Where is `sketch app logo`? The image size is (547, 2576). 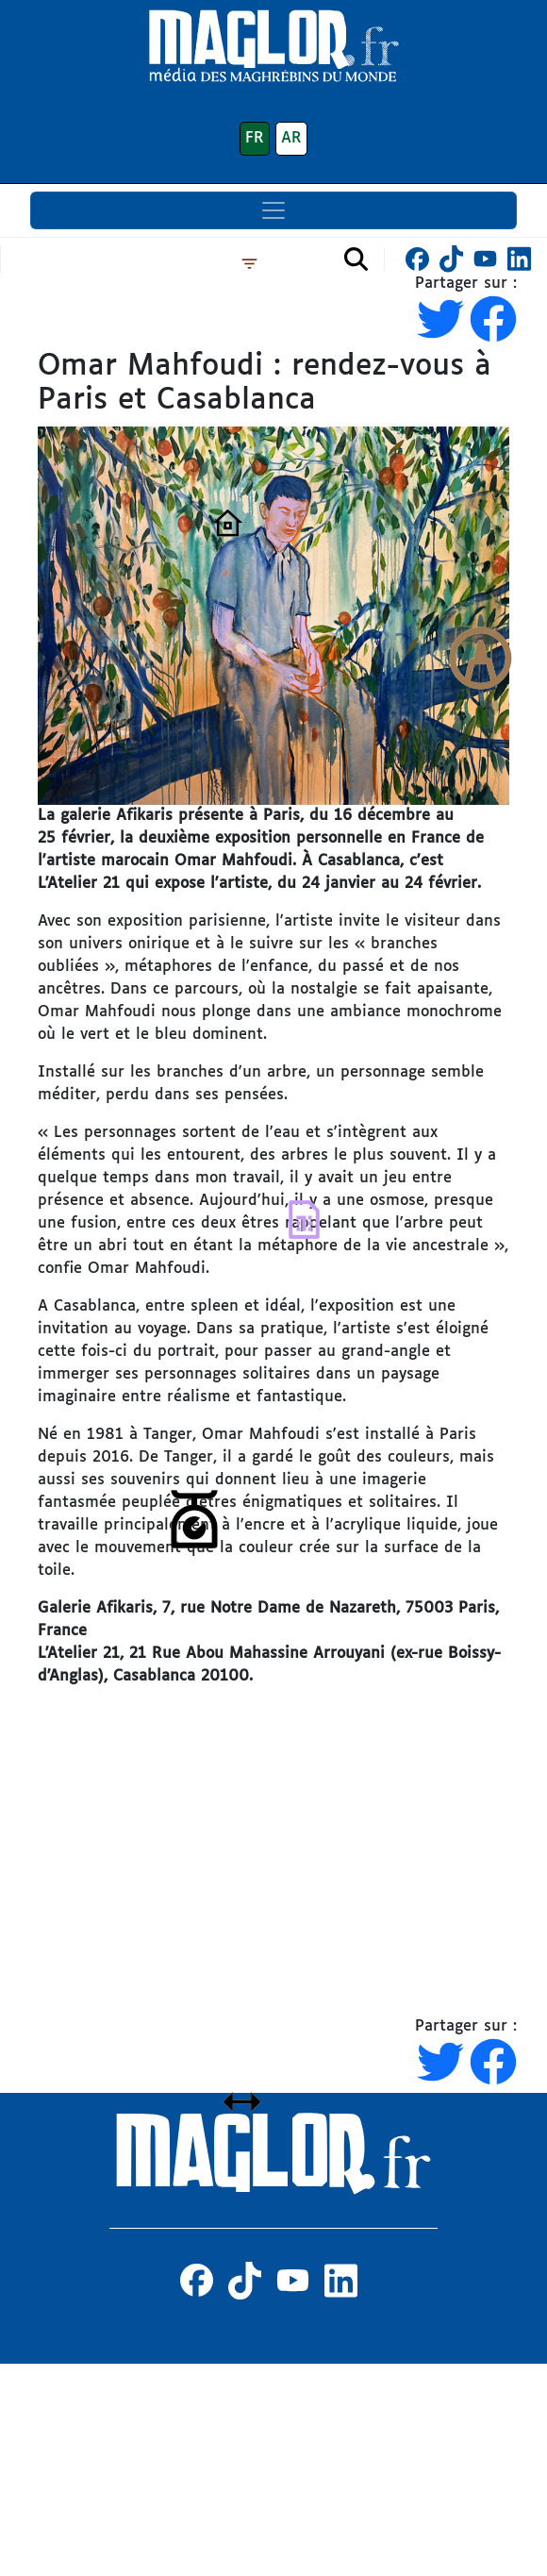
sketch app logo is located at coordinates (480, 658).